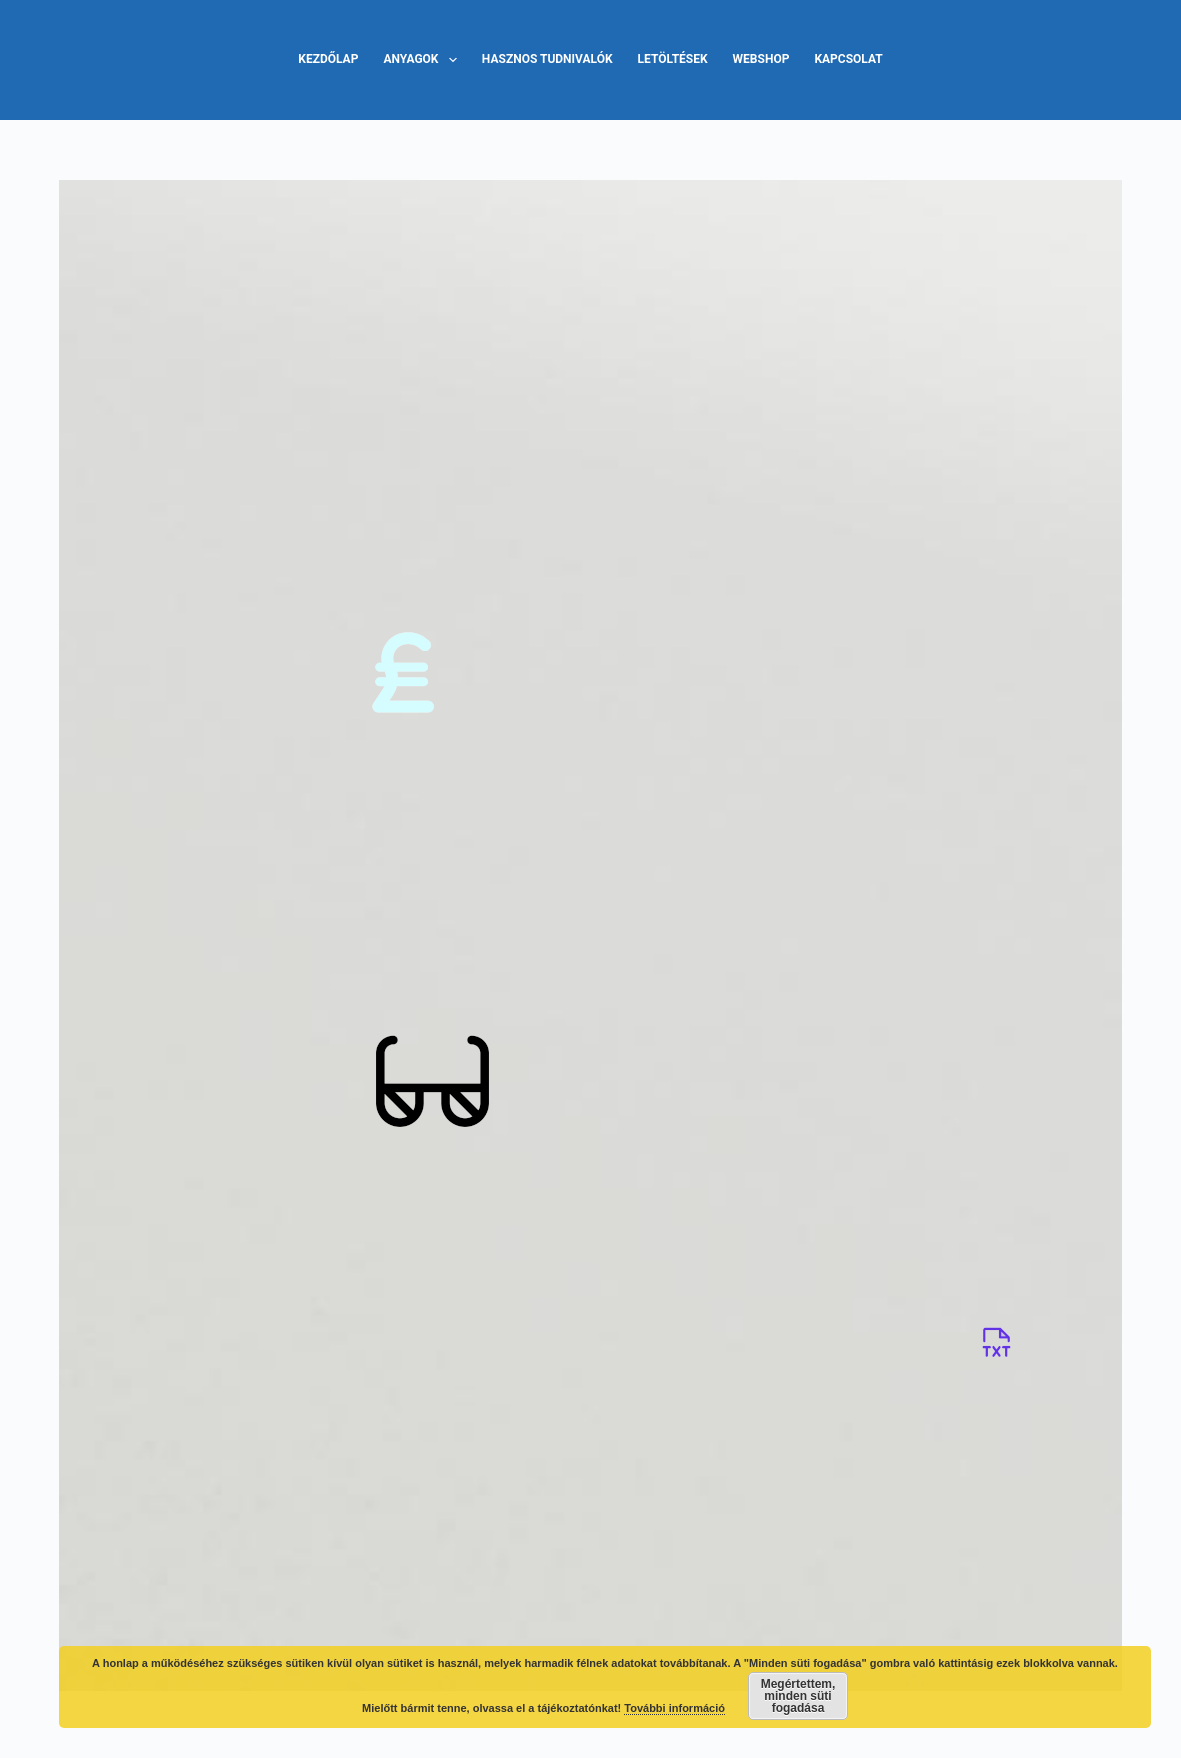 Image resolution: width=1181 pixels, height=1758 pixels. Describe the element at coordinates (404, 671) in the screenshot. I see `indicates price or amount in Turkish lira` at that location.